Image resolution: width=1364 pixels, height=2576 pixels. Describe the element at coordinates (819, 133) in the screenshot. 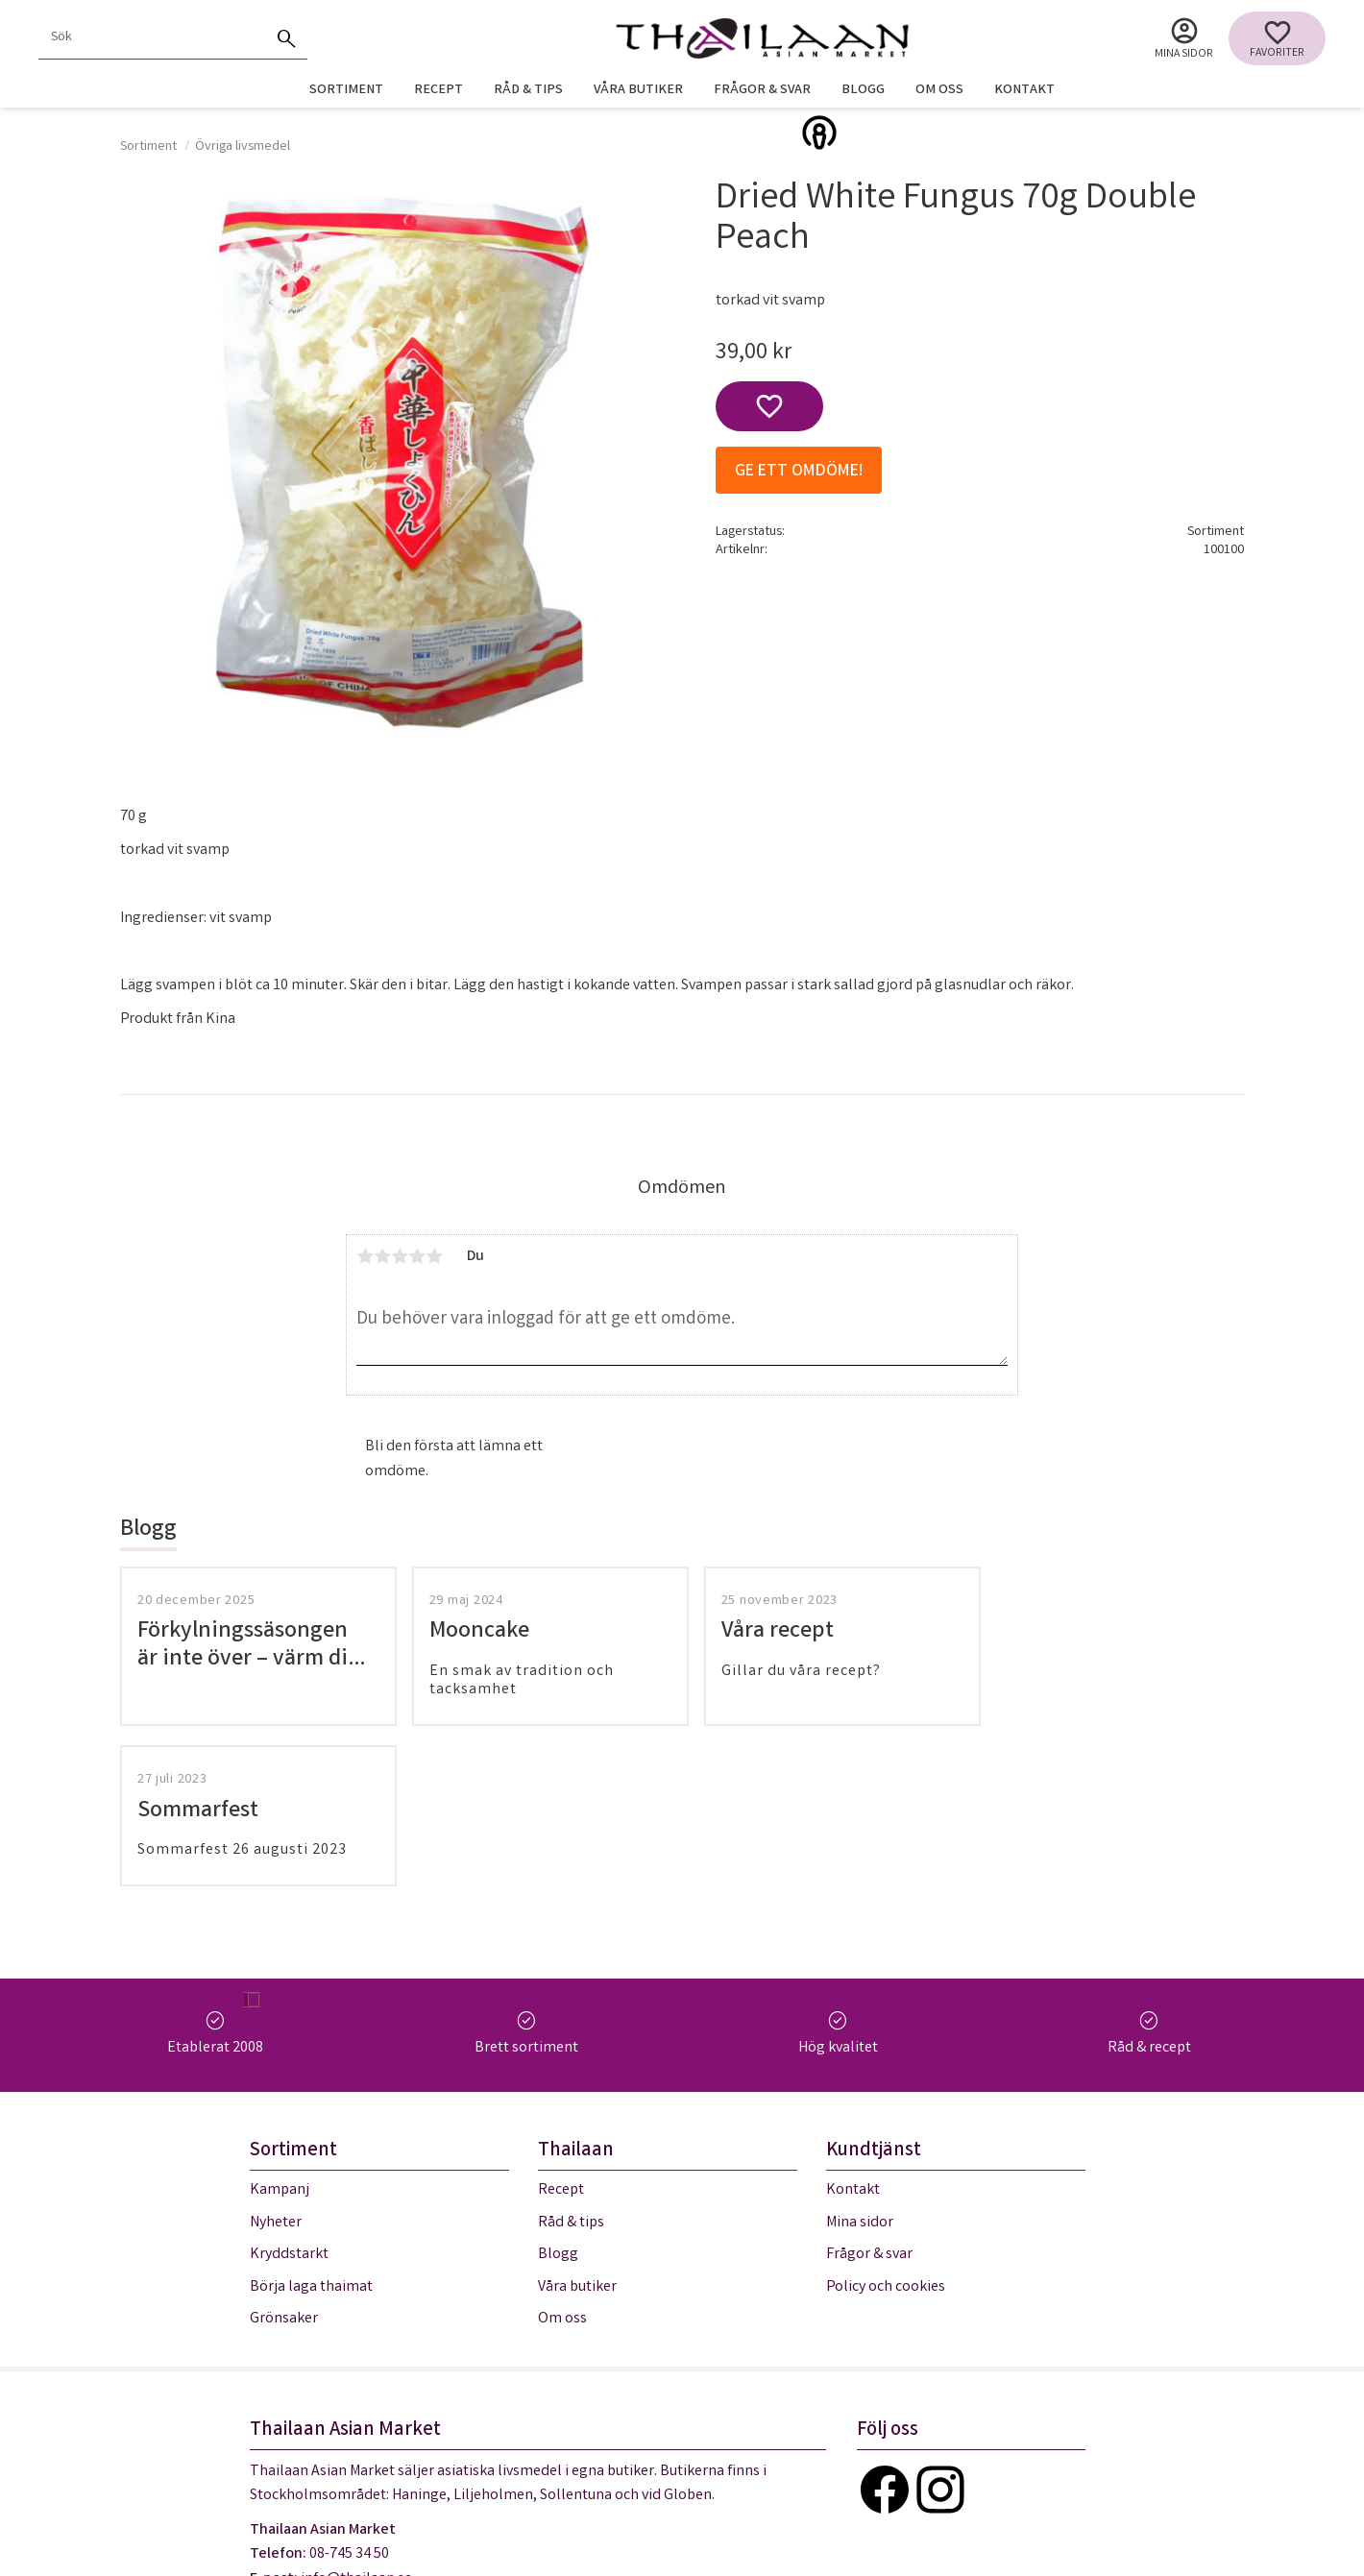

I see `open Apple Podcasts app` at that location.